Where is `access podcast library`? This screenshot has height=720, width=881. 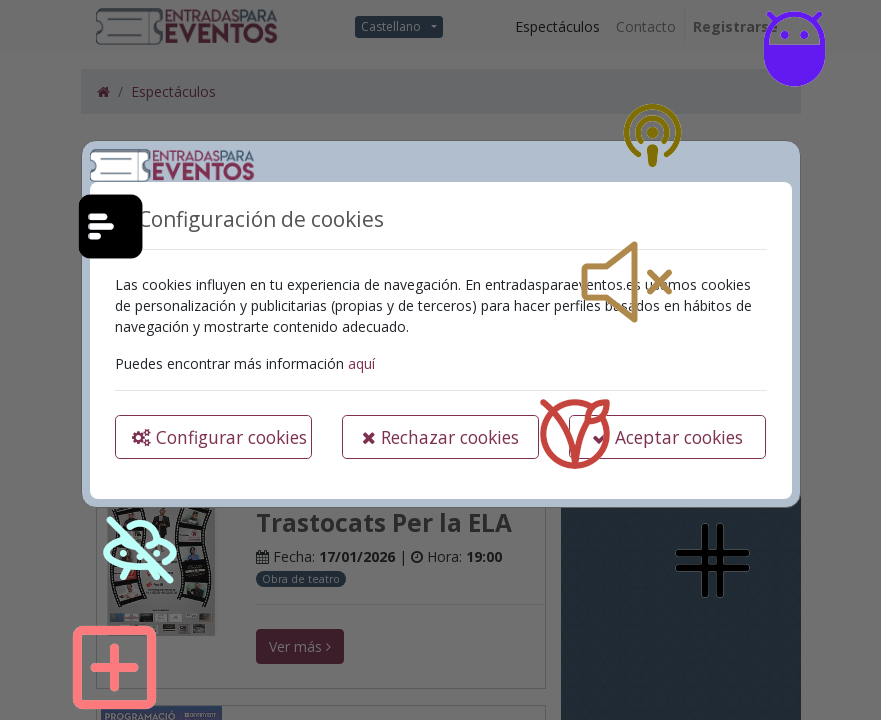
access podcast library is located at coordinates (652, 135).